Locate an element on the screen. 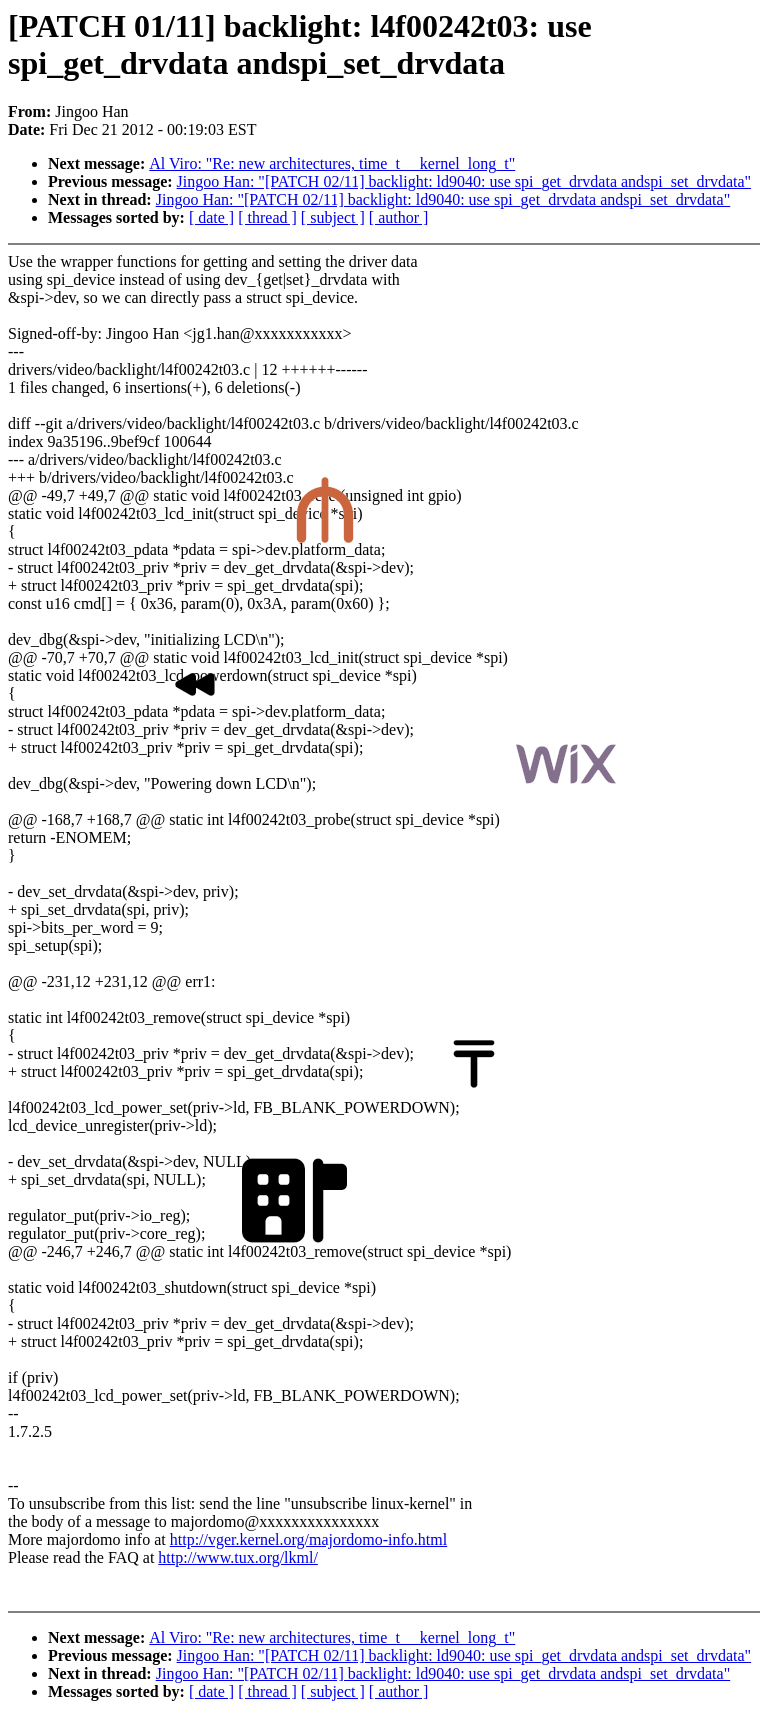  visit or connect to wix website builder is located at coordinates (566, 764).